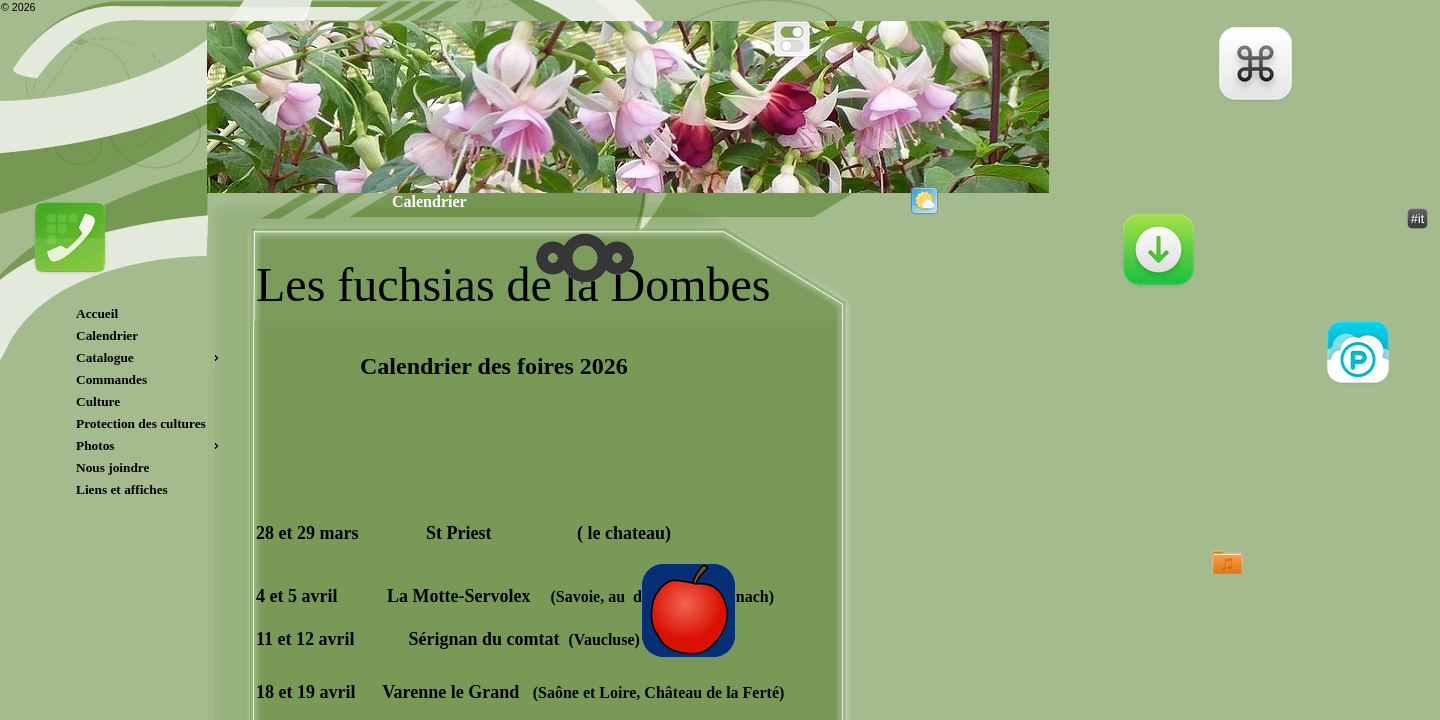  What do you see at coordinates (1358, 352) in the screenshot?
I see `open pCloud cloud storage app` at bounding box center [1358, 352].